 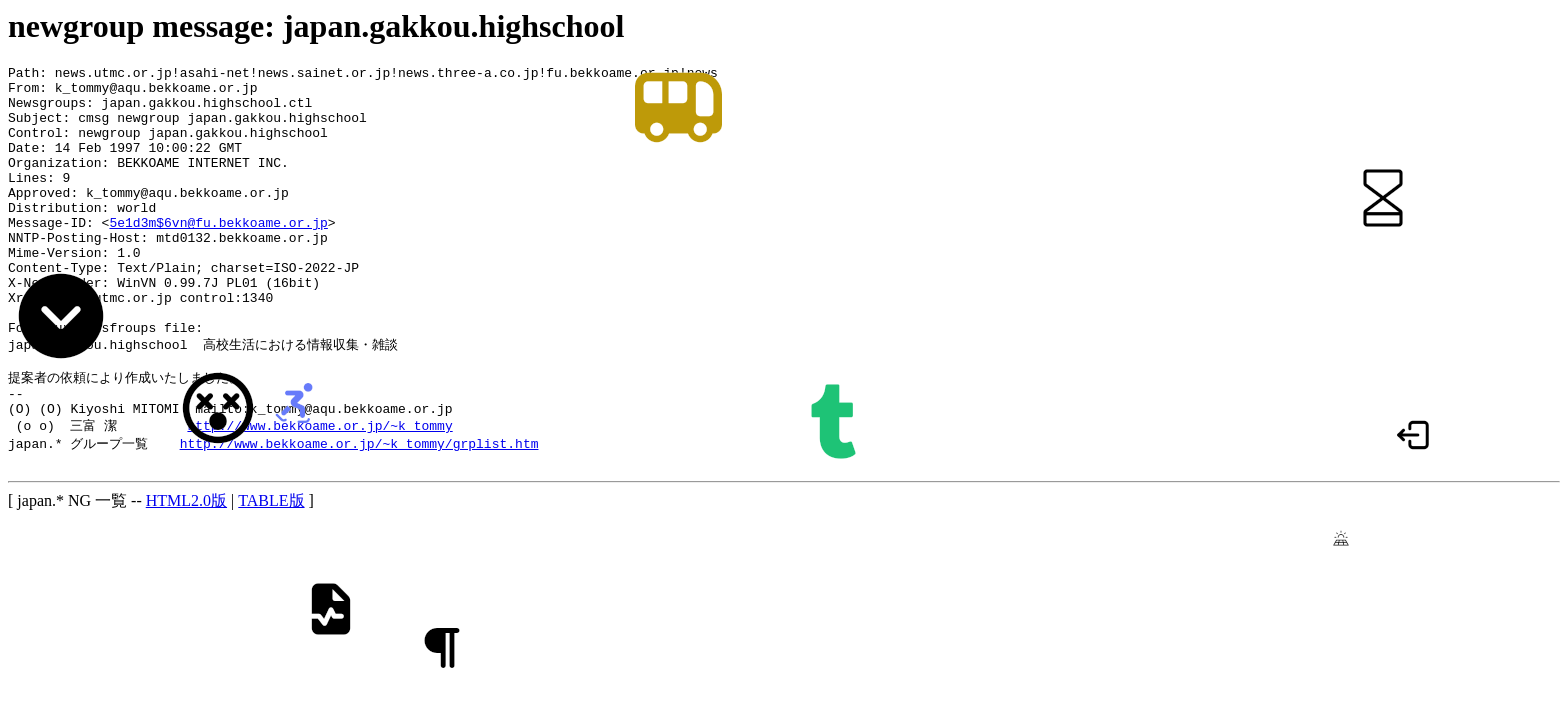 What do you see at coordinates (1383, 198) in the screenshot?
I see `indicates time is running low` at bounding box center [1383, 198].